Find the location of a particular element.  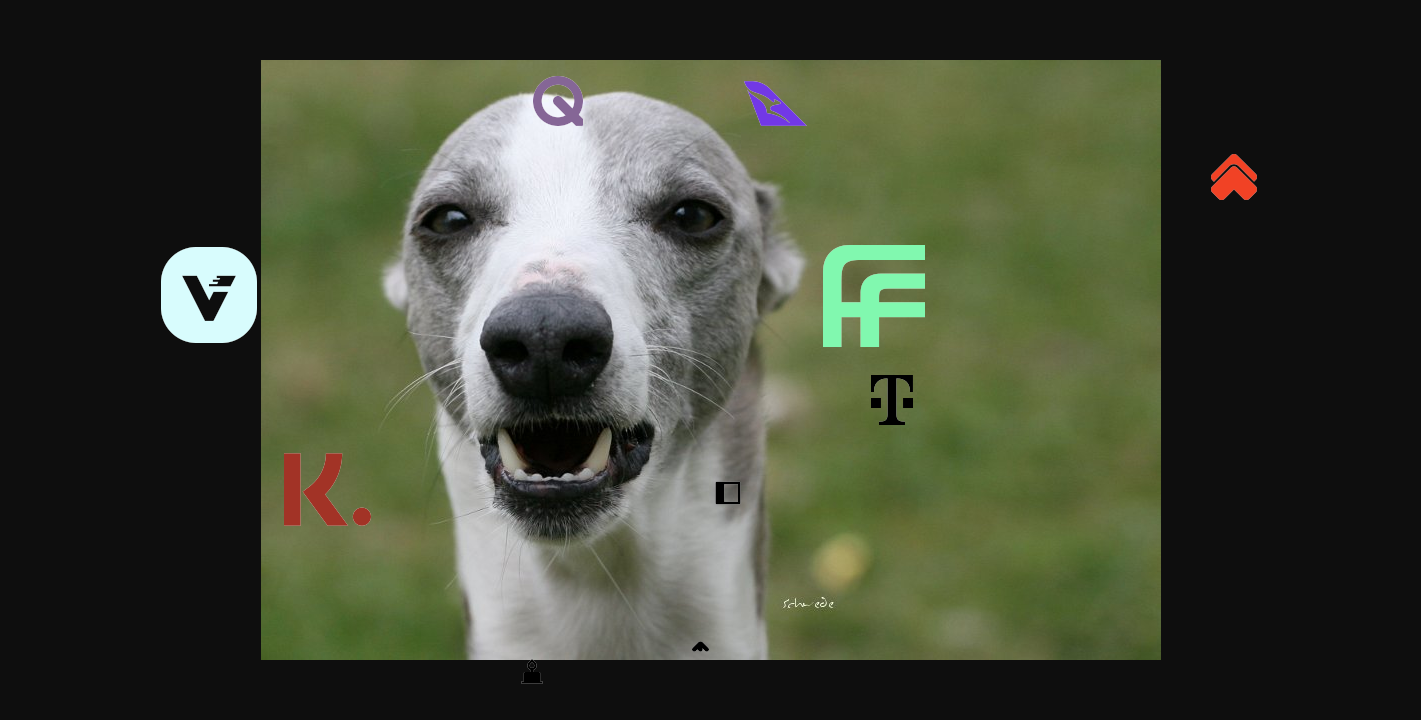

toggle the sidebar panel is located at coordinates (728, 493).